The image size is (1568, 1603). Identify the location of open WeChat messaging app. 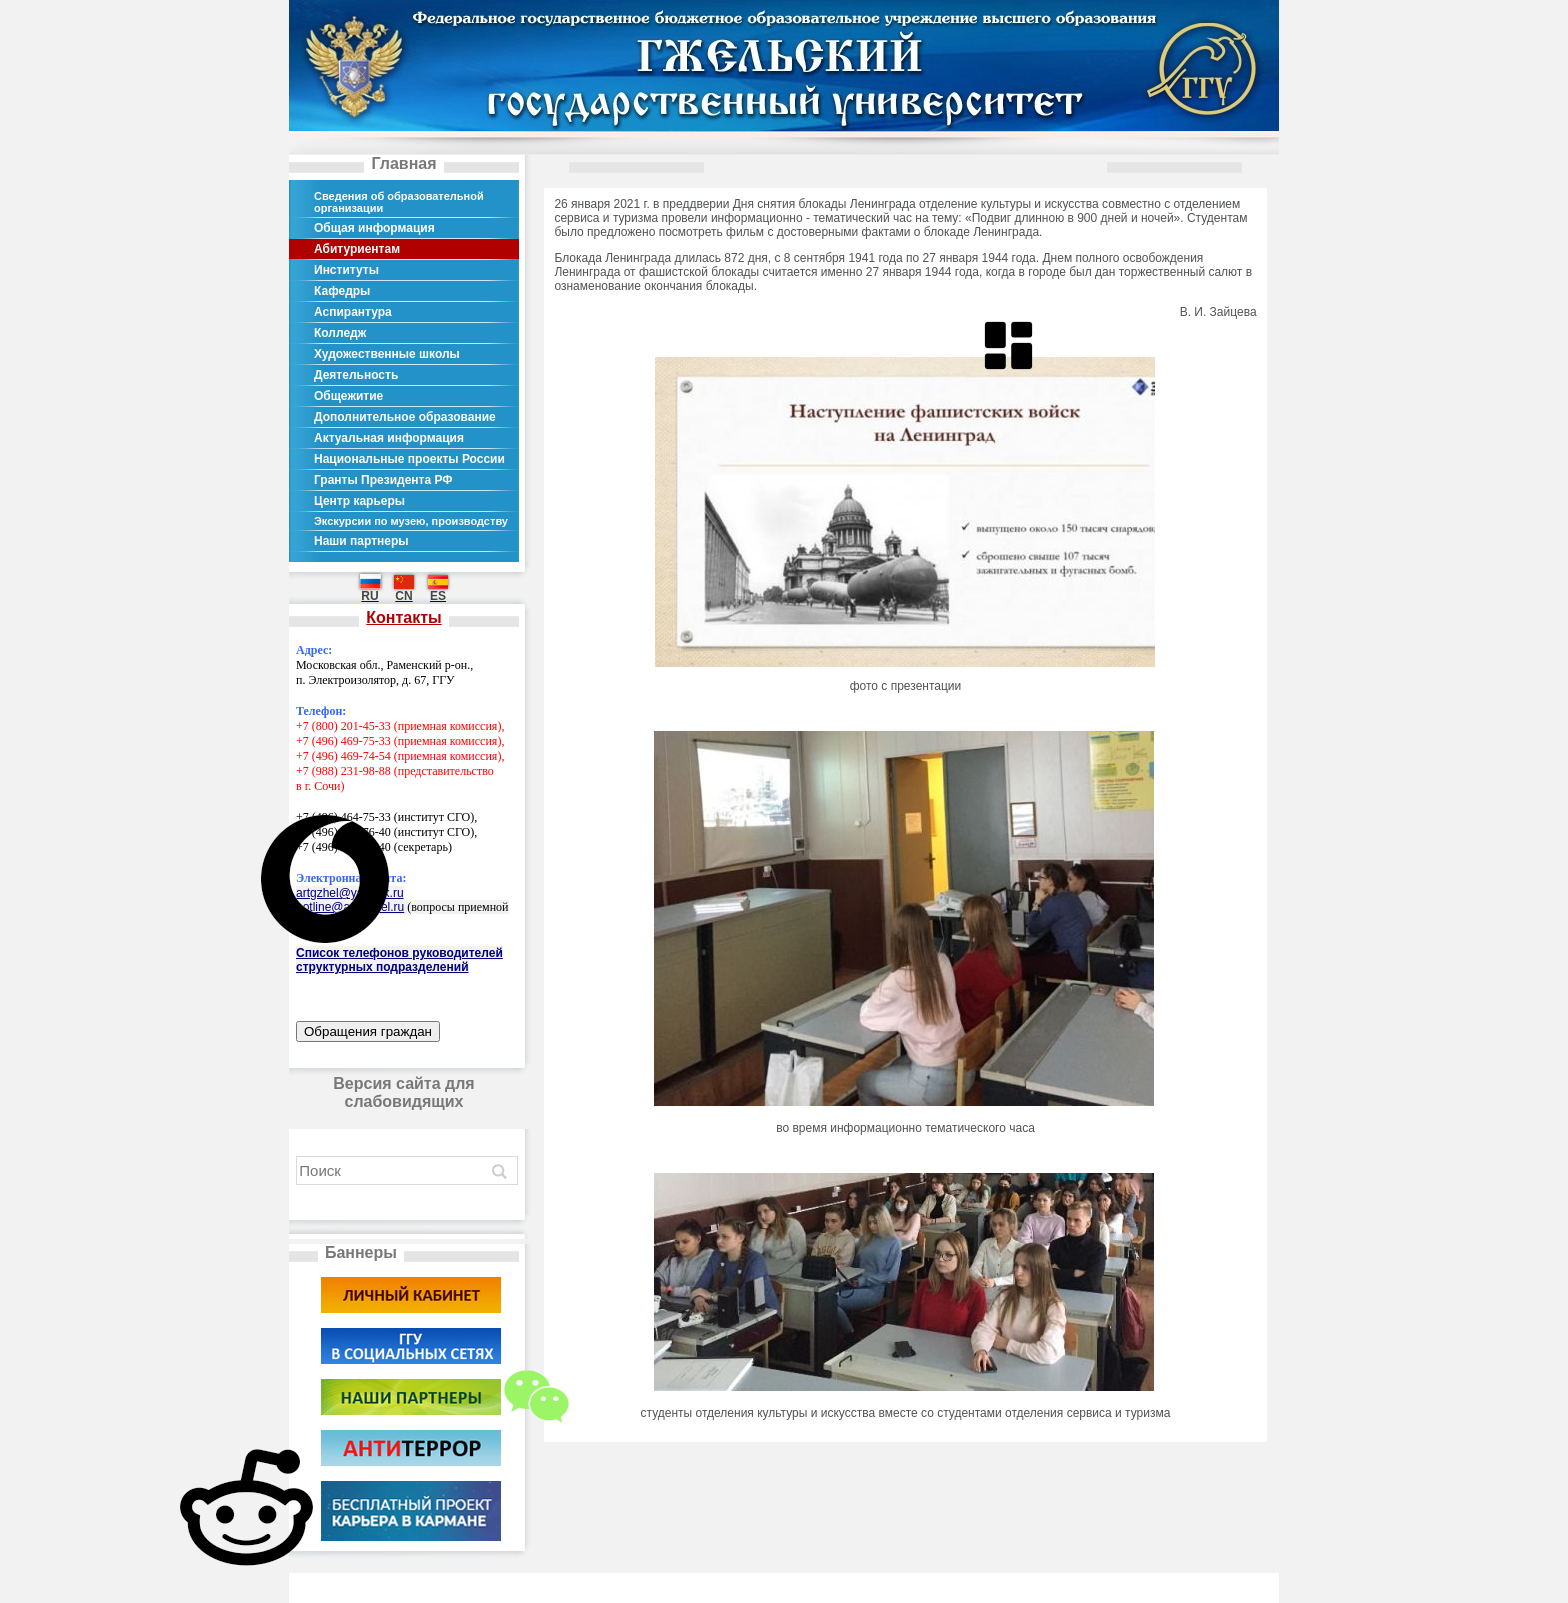
(536, 1396).